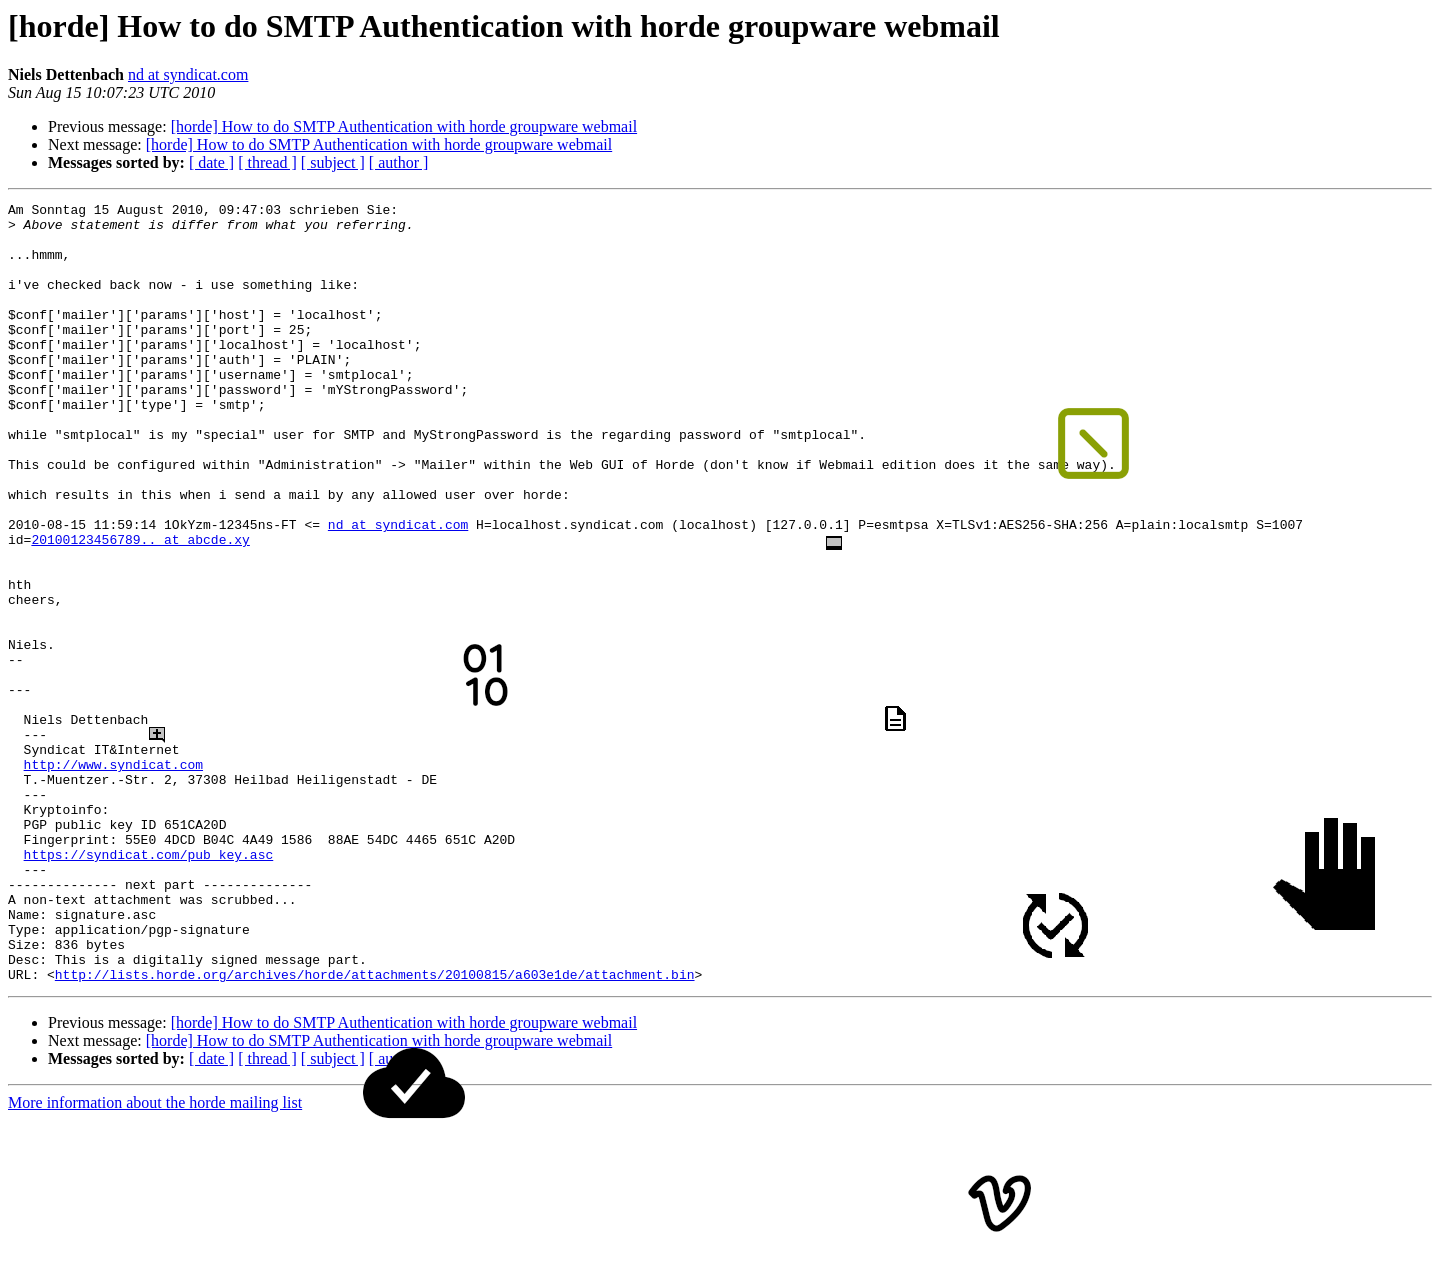  I want to click on view or edit binary data, so click(485, 675).